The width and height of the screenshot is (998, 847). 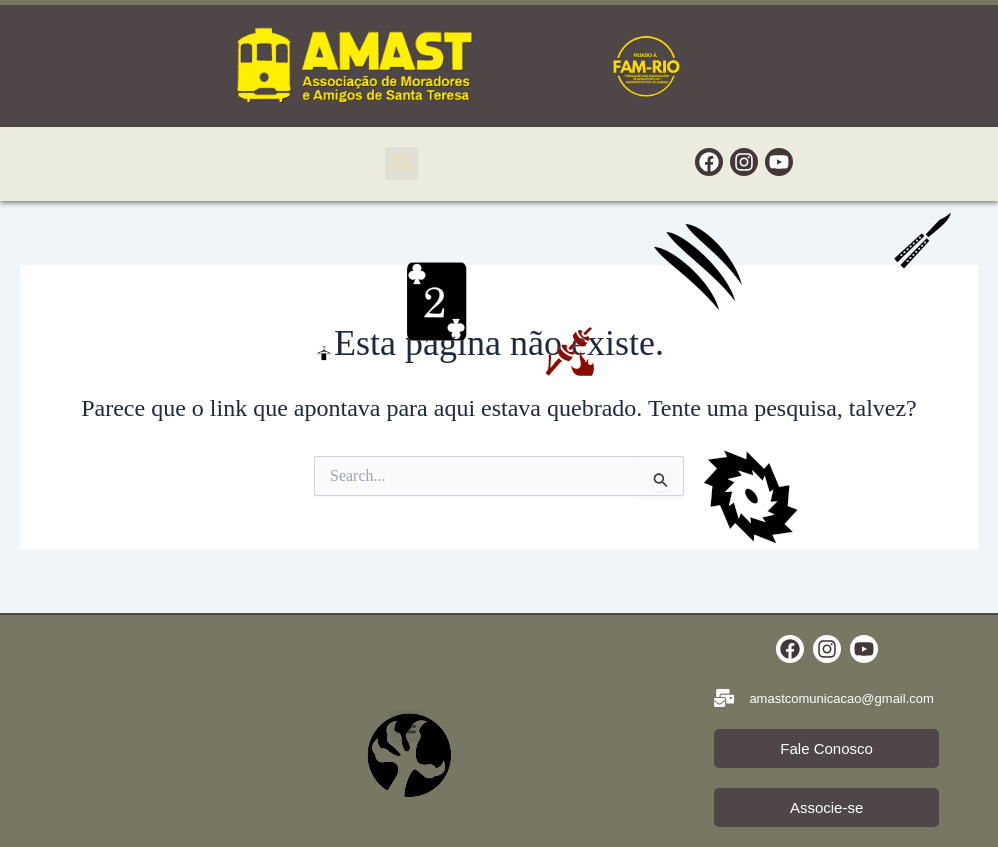 I want to click on roast marshmallows over a campfire, so click(x=569, y=351).